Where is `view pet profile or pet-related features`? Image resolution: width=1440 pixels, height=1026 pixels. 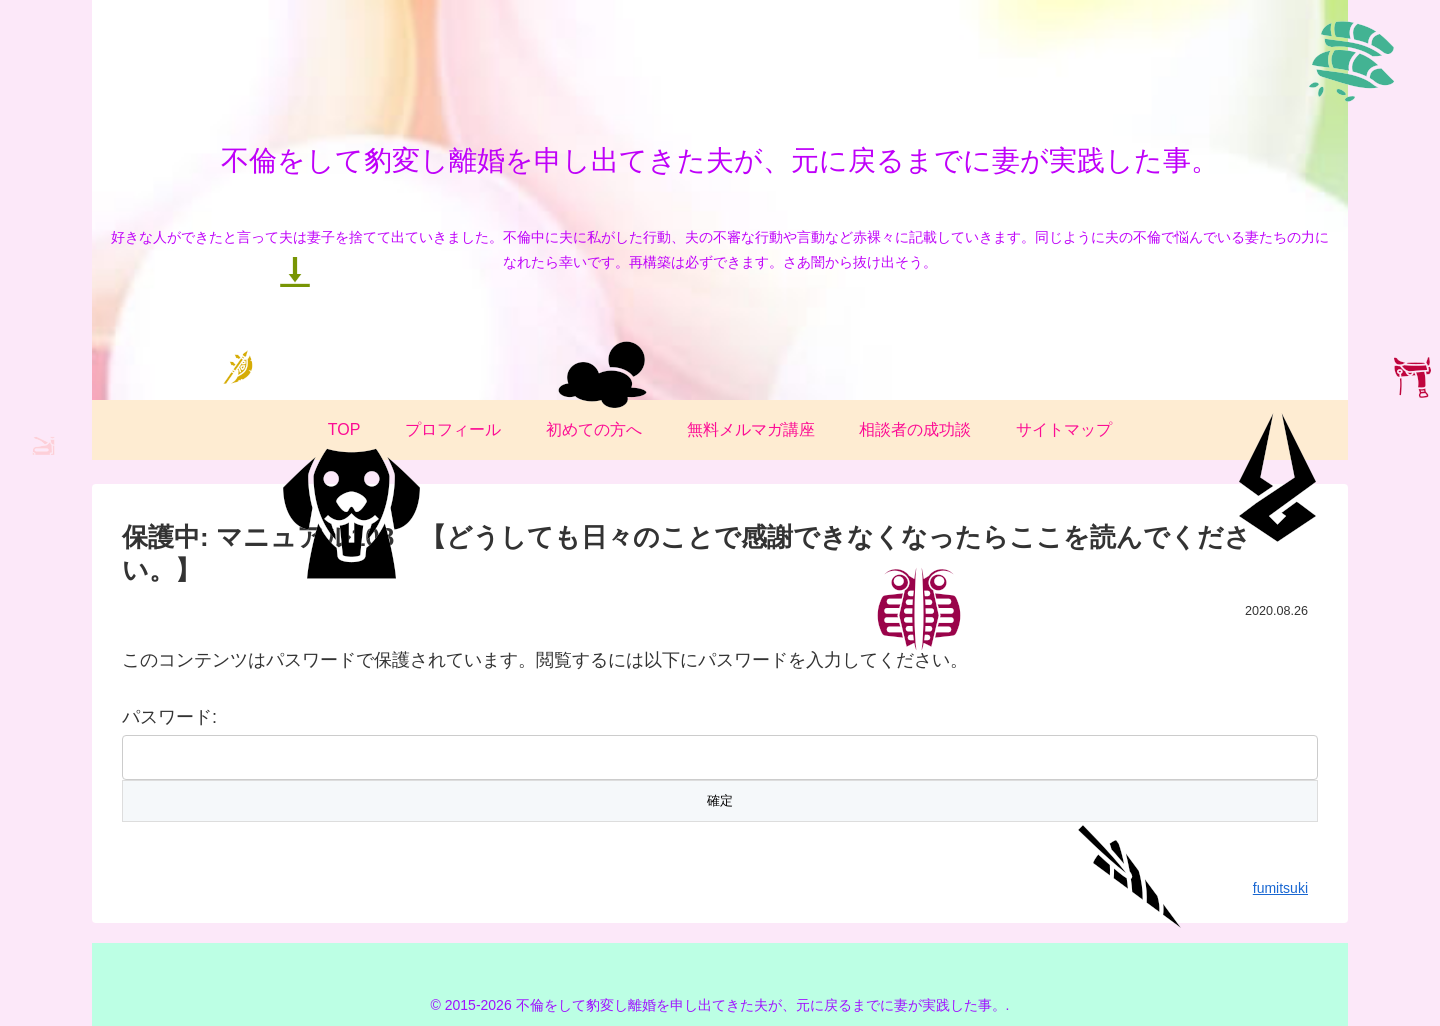 view pet profile or pet-related features is located at coordinates (351, 510).